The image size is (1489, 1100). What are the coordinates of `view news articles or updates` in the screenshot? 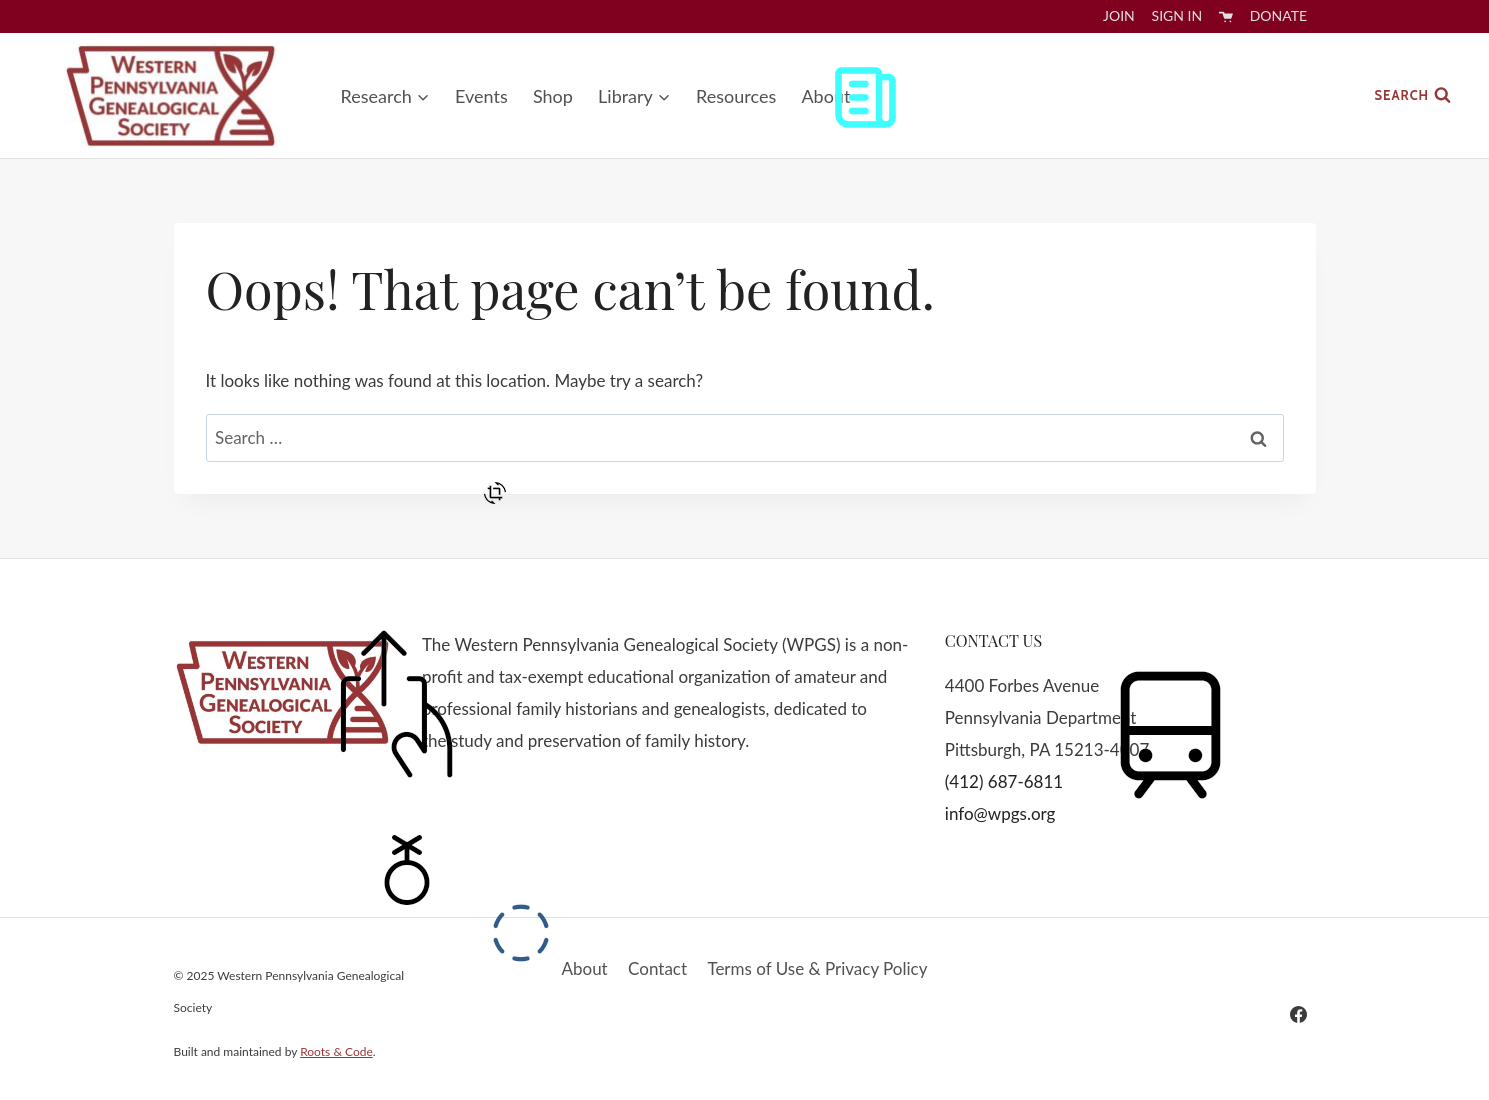 It's located at (865, 97).